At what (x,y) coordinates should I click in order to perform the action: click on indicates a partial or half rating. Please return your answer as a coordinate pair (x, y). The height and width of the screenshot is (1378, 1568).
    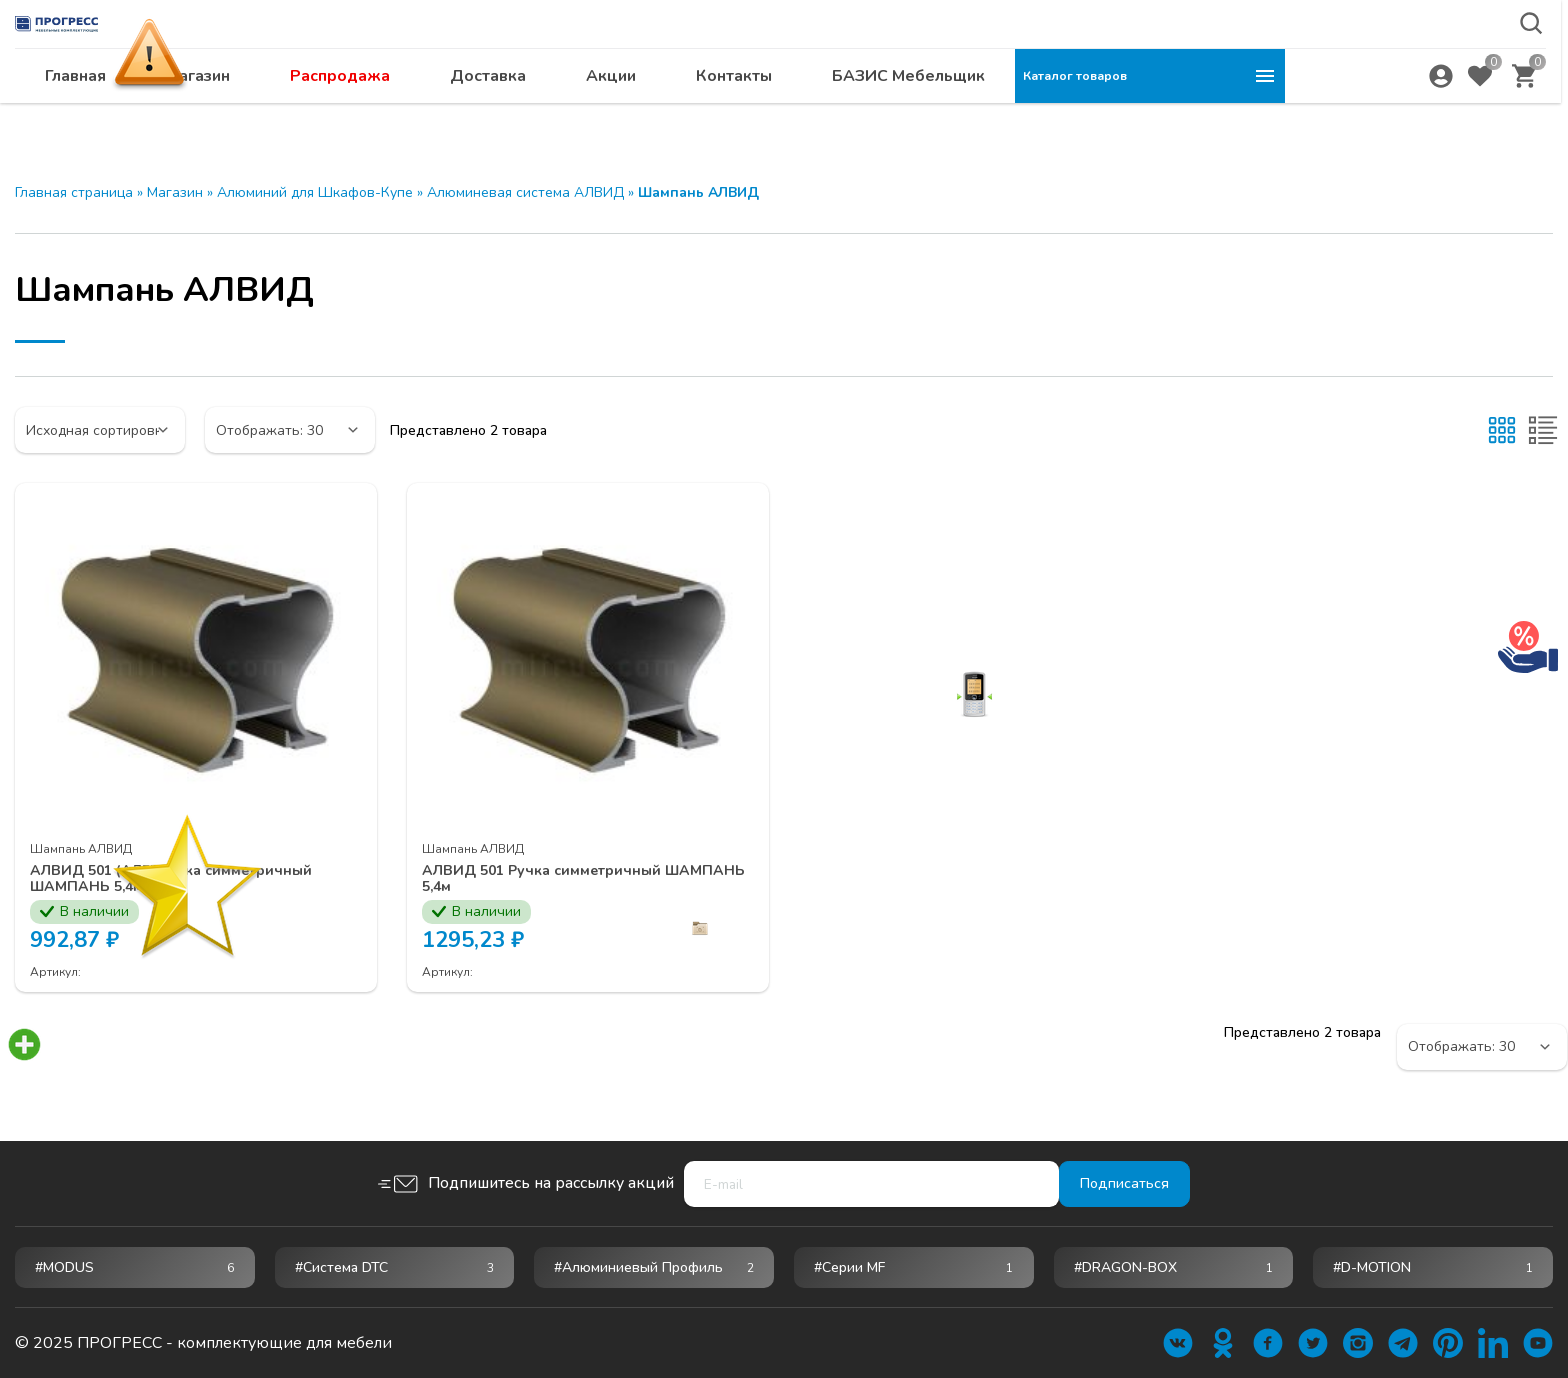
    Looking at the image, I should click on (187, 891).